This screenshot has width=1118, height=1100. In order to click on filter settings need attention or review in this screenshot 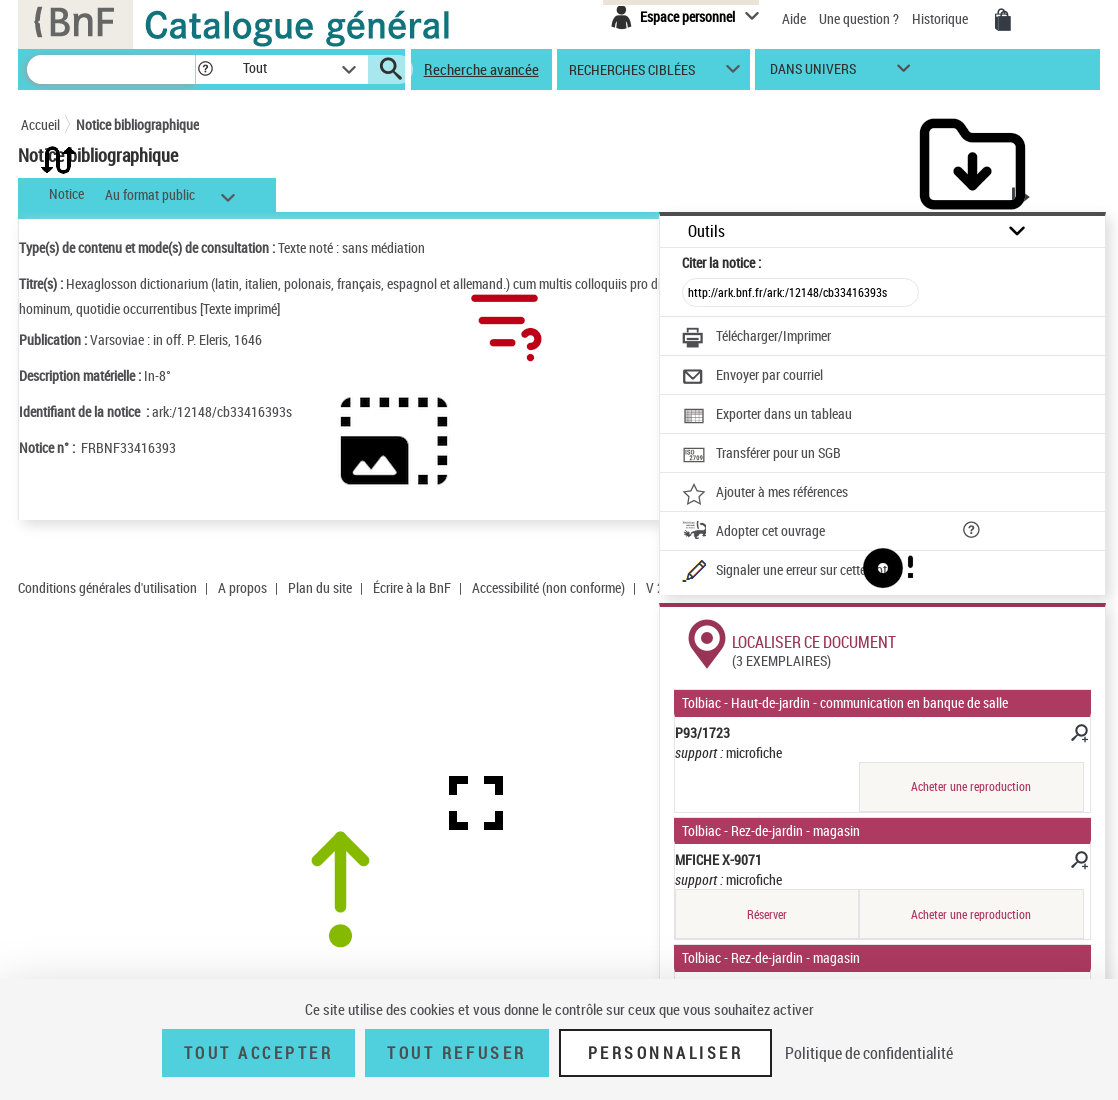, I will do `click(504, 320)`.